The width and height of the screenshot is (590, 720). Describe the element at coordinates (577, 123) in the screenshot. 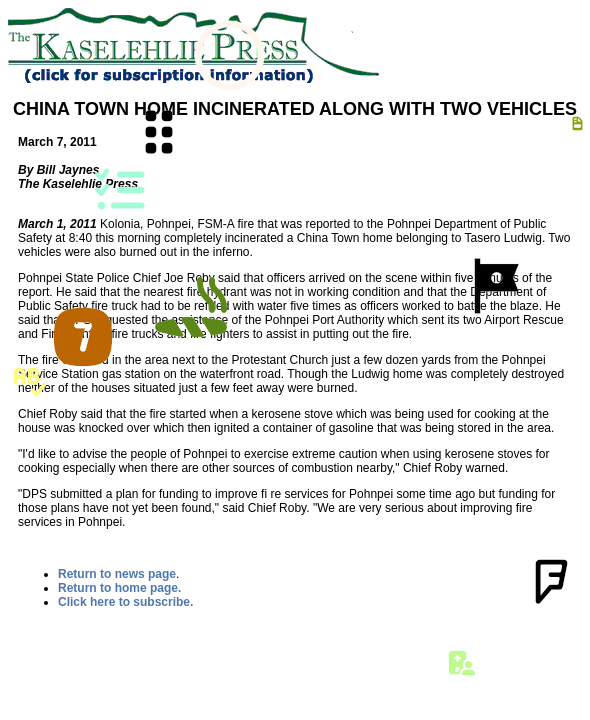

I see `view invoice or billing document` at that location.